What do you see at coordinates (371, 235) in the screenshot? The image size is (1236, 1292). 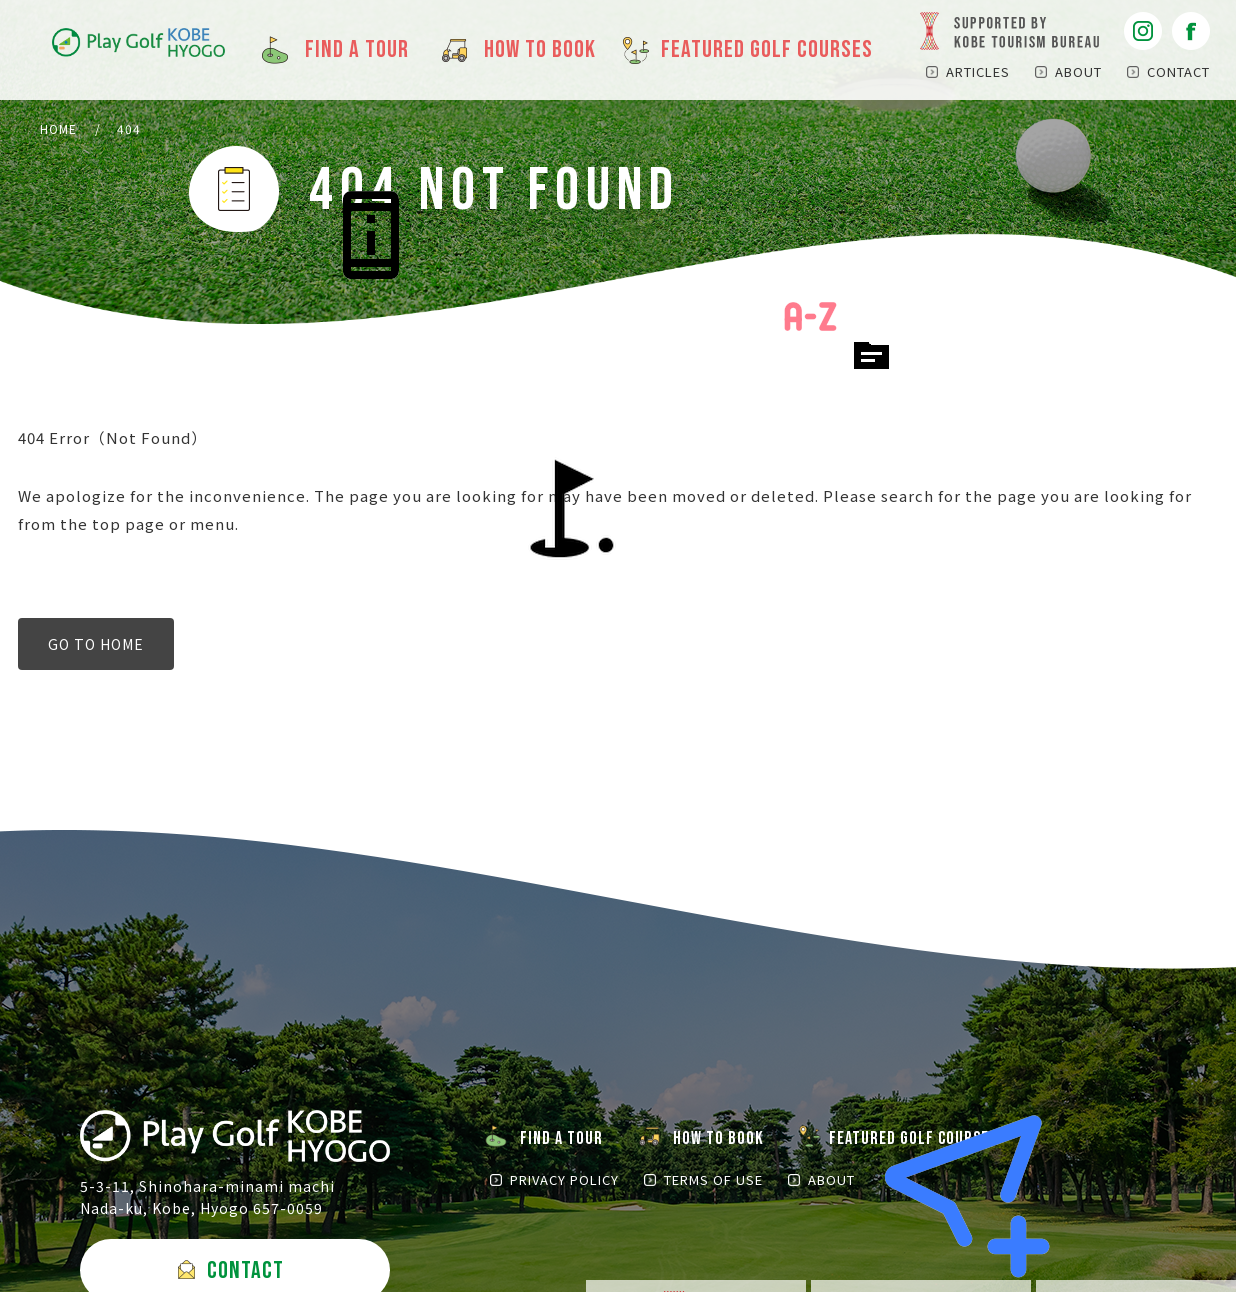 I see `view device information` at bounding box center [371, 235].